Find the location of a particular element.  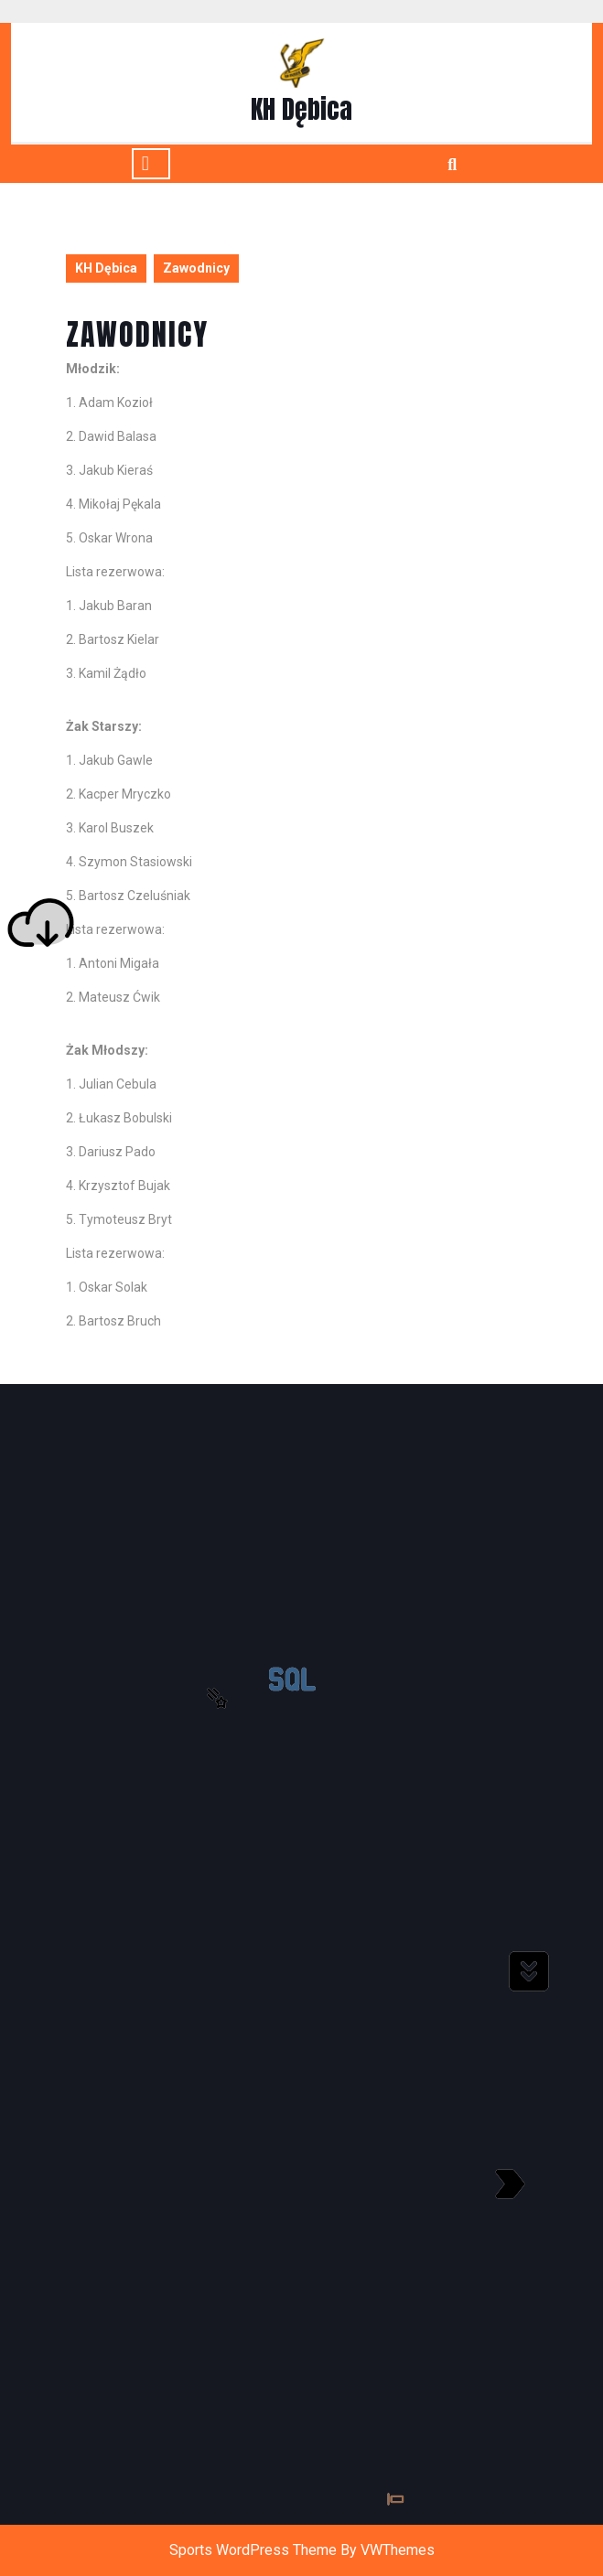

indicates a trending or rising item is located at coordinates (217, 1698).